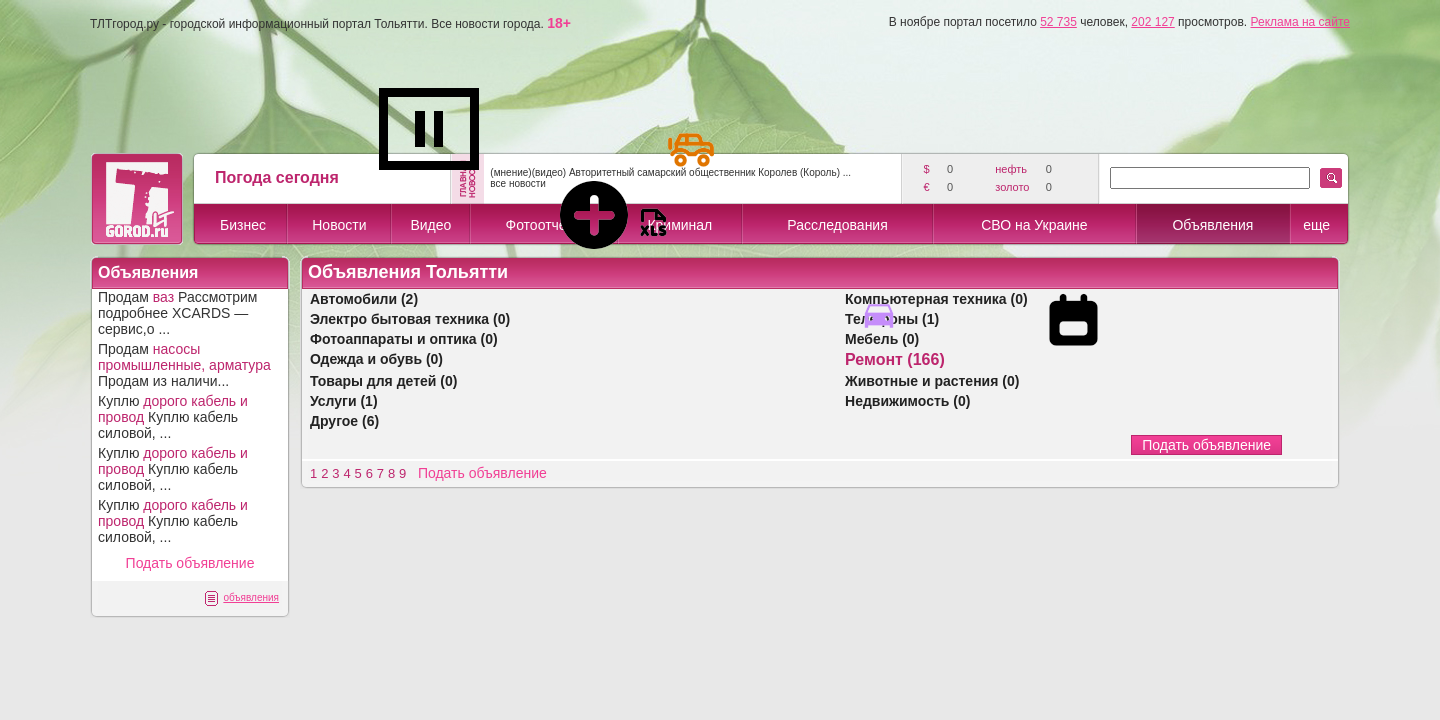 The image size is (1440, 720). I want to click on view weekly calendar, so click(1073, 321).